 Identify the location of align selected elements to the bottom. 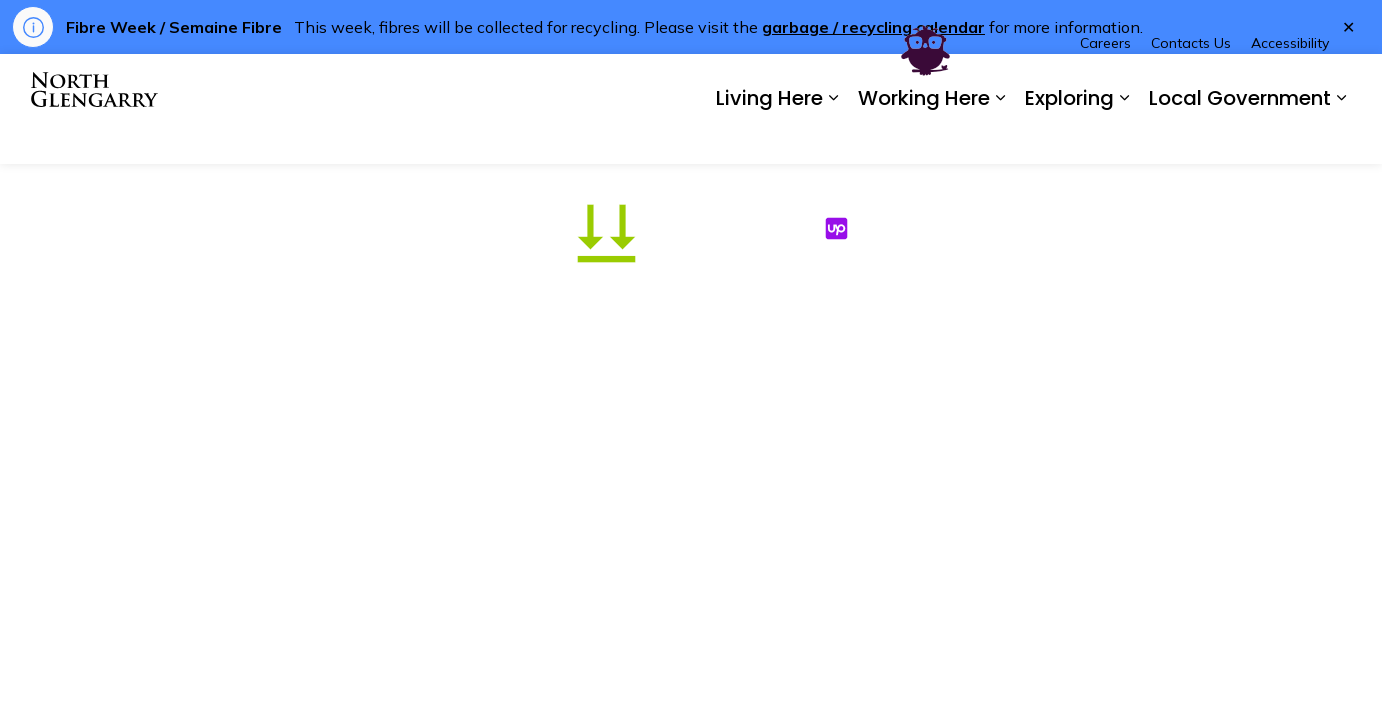
(606, 233).